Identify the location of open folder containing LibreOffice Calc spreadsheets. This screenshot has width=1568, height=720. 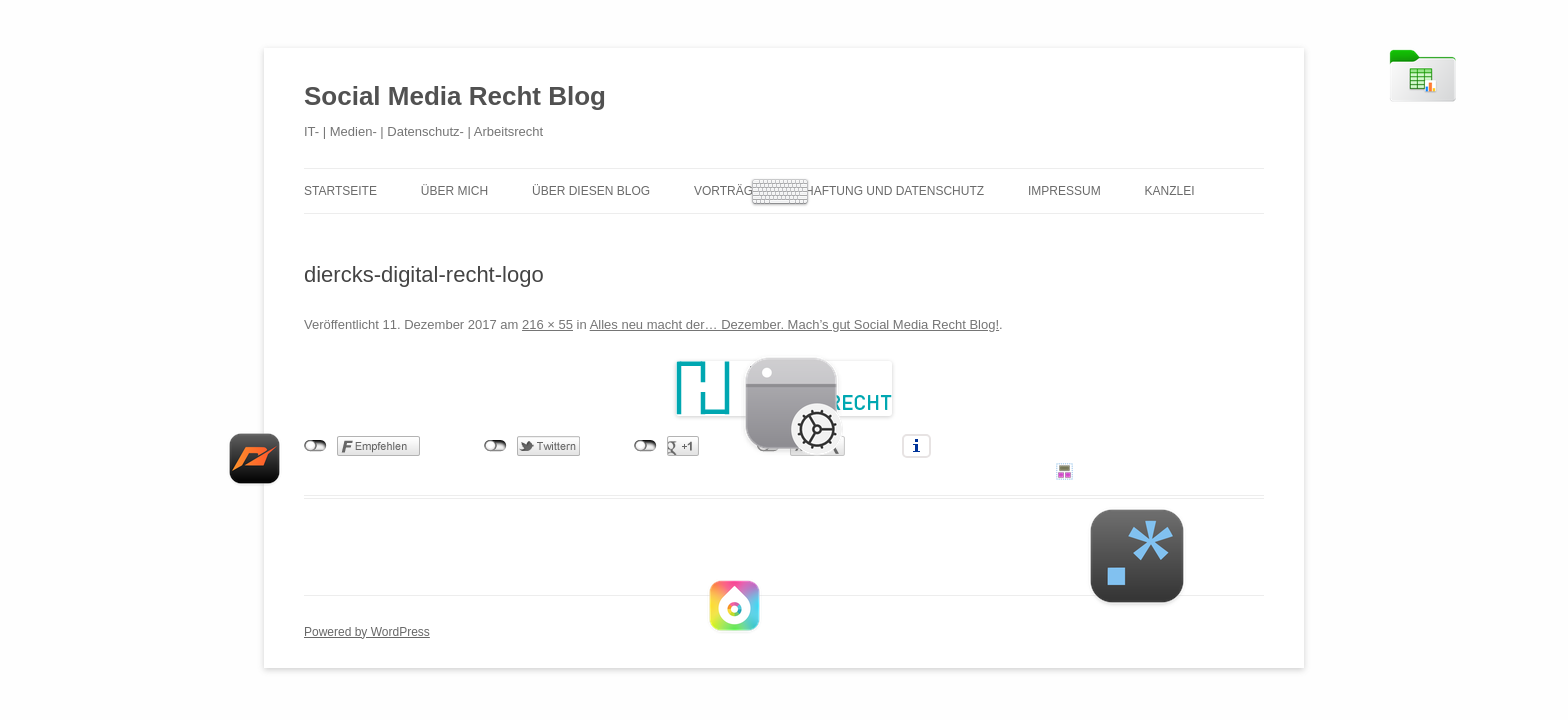
(1422, 77).